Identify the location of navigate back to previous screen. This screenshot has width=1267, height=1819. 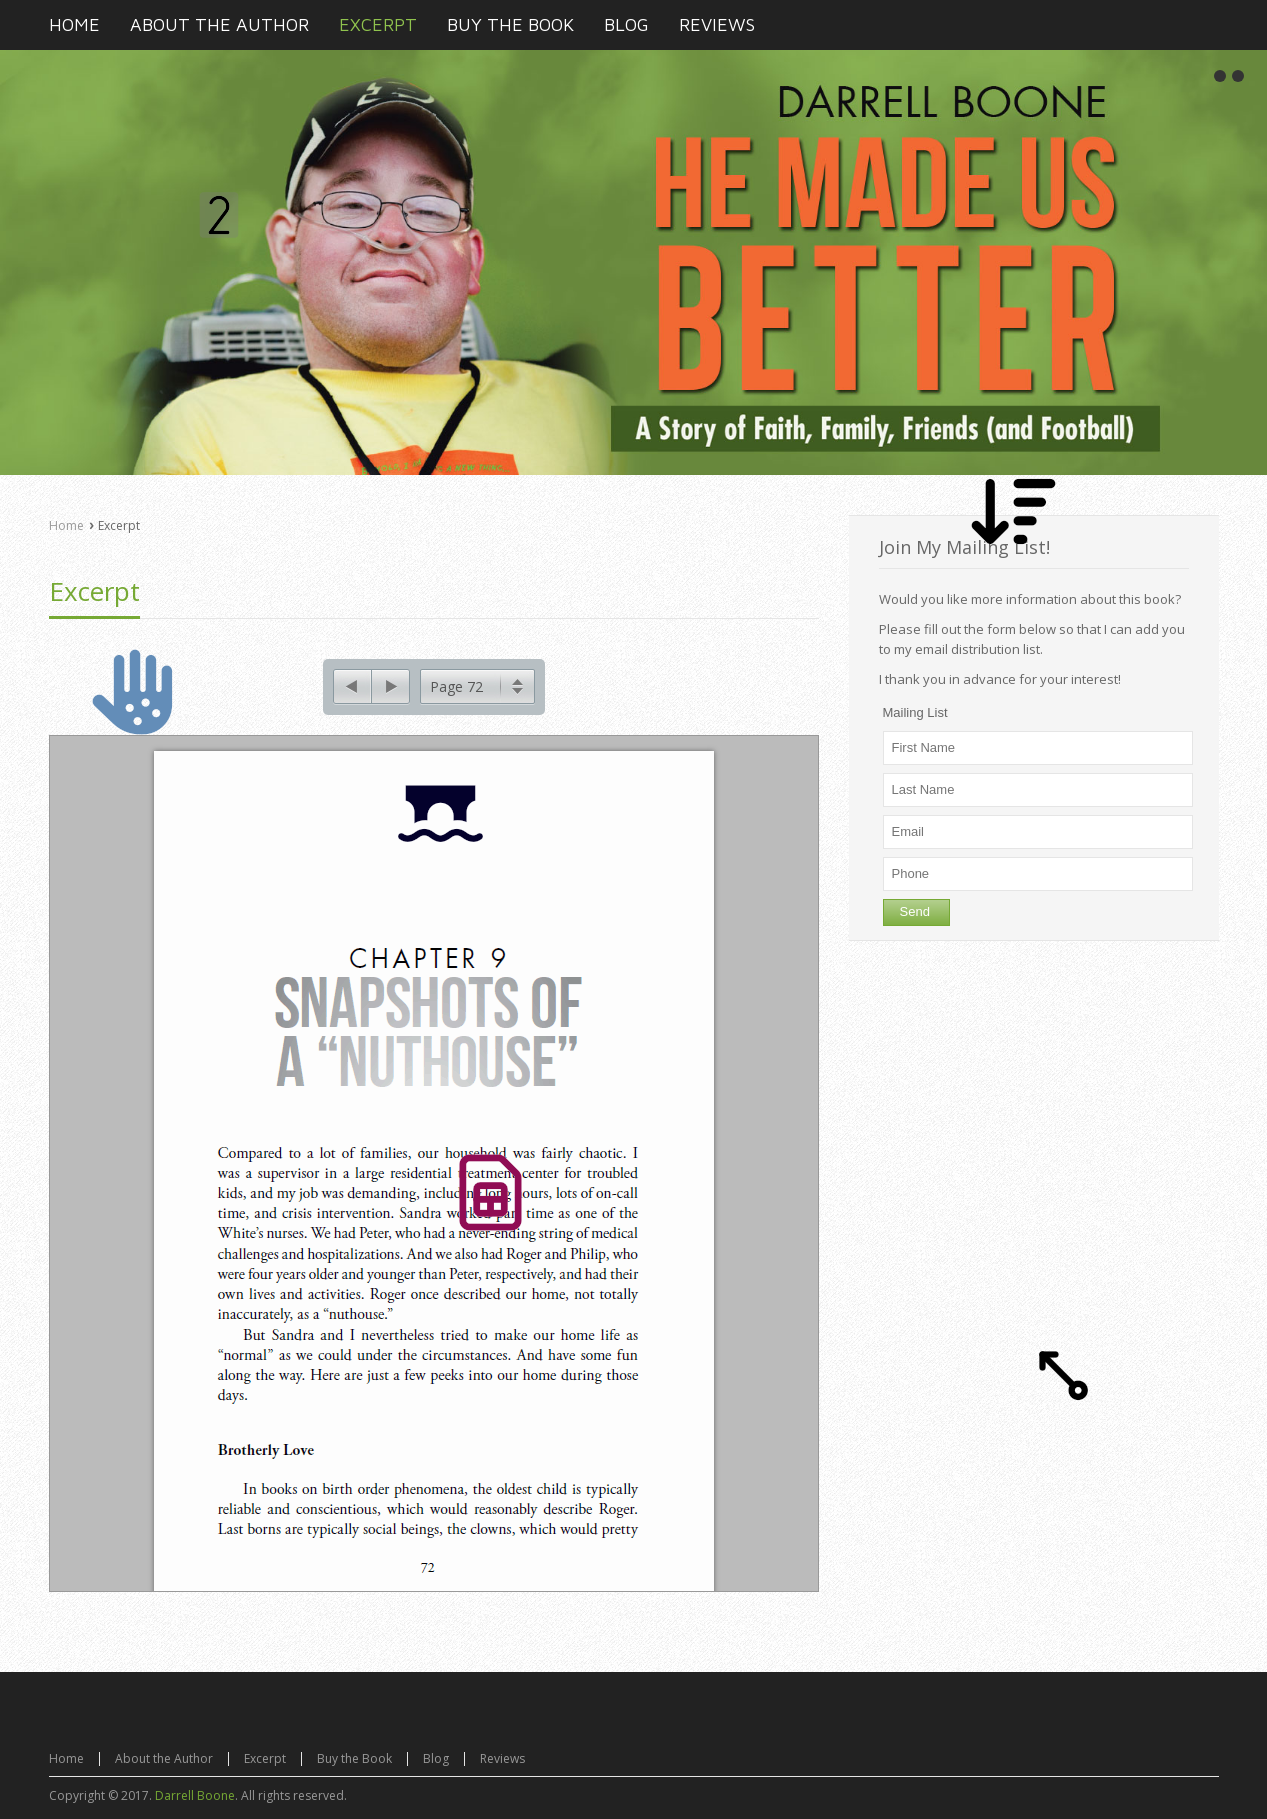
(1062, 1374).